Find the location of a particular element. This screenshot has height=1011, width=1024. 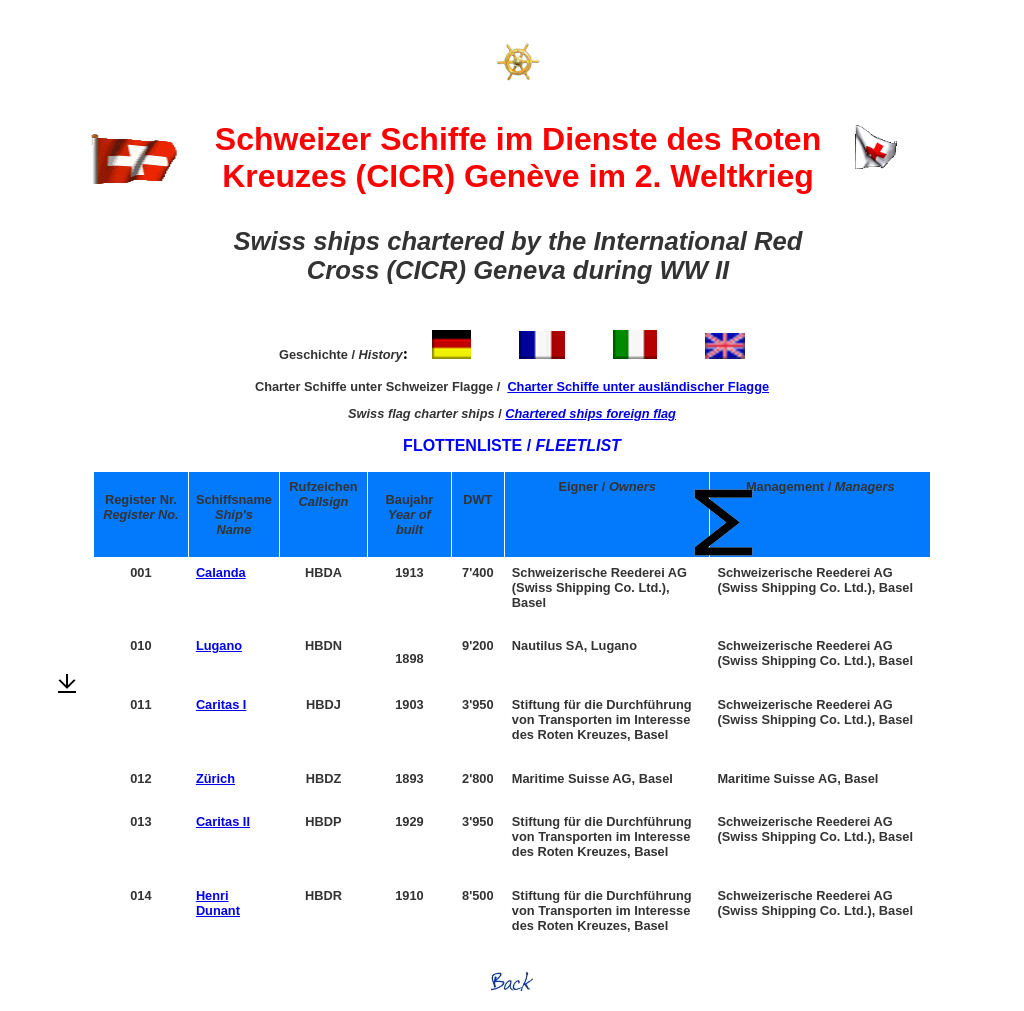

download a file or document is located at coordinates (67, 684).